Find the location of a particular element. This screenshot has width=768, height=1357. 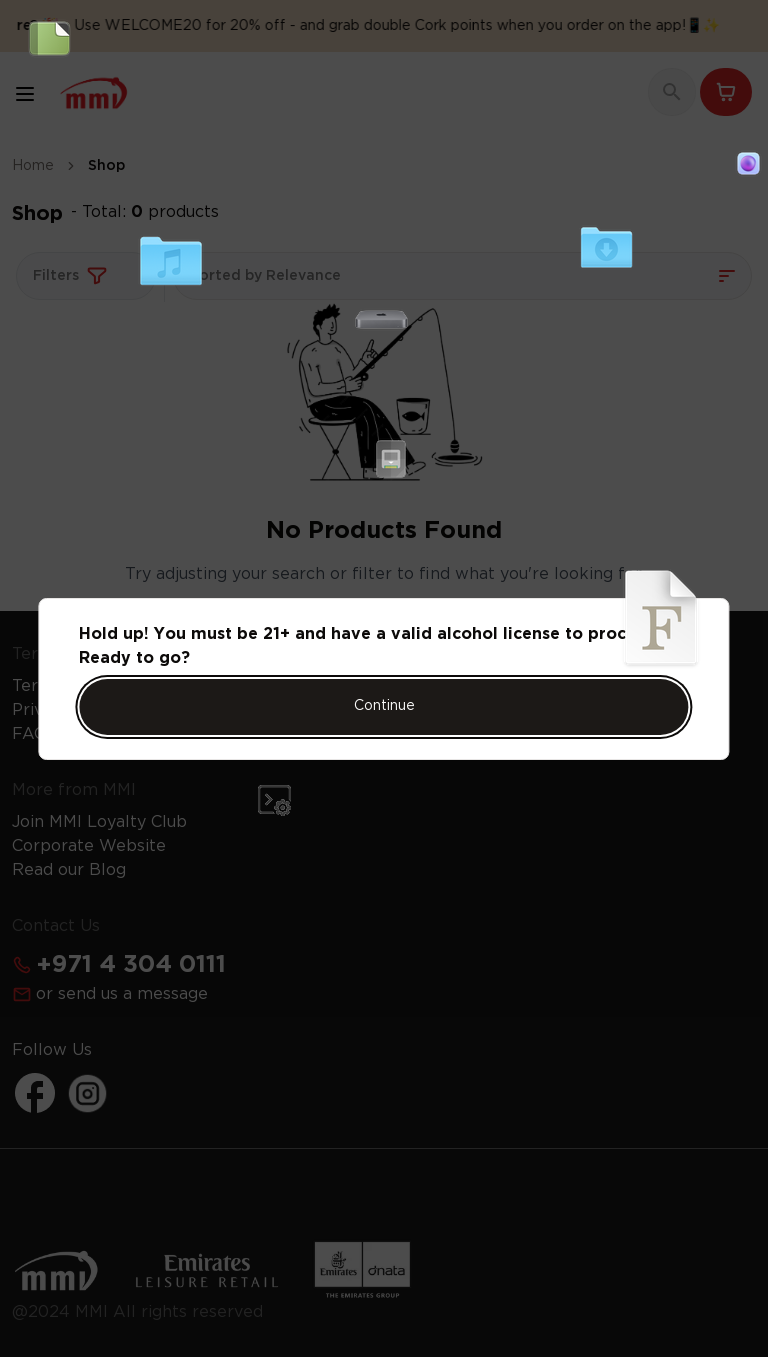

a sega genesis ROM file is located at coordinates (391, 459).